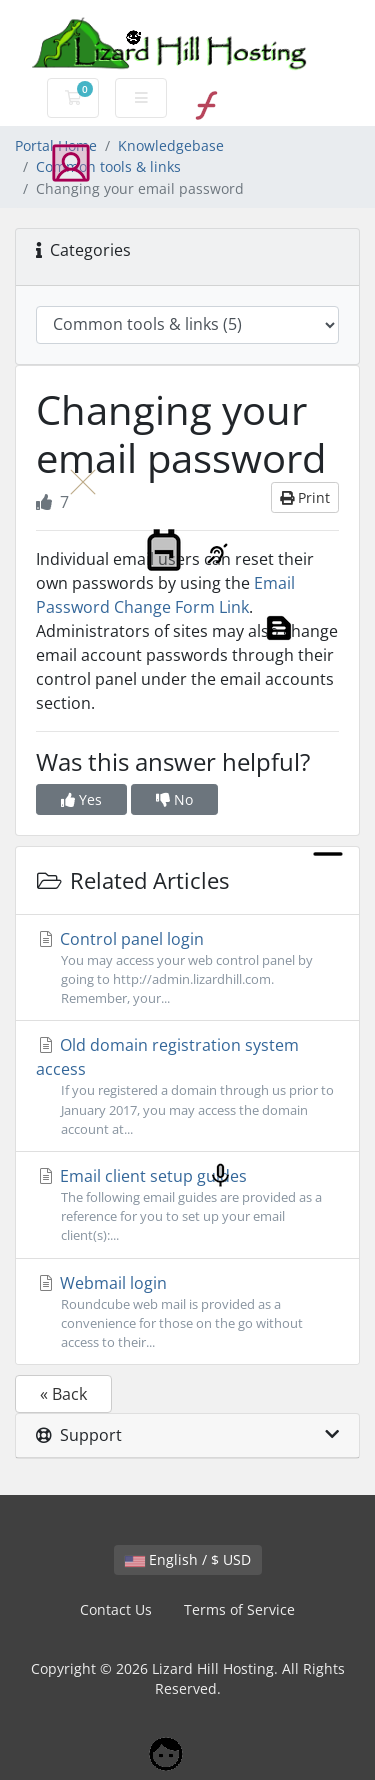  What do you see at coordinates (166, 1754) in the screenshot?
I see `access your profile or account settings` at bounding box center [166, 1754].